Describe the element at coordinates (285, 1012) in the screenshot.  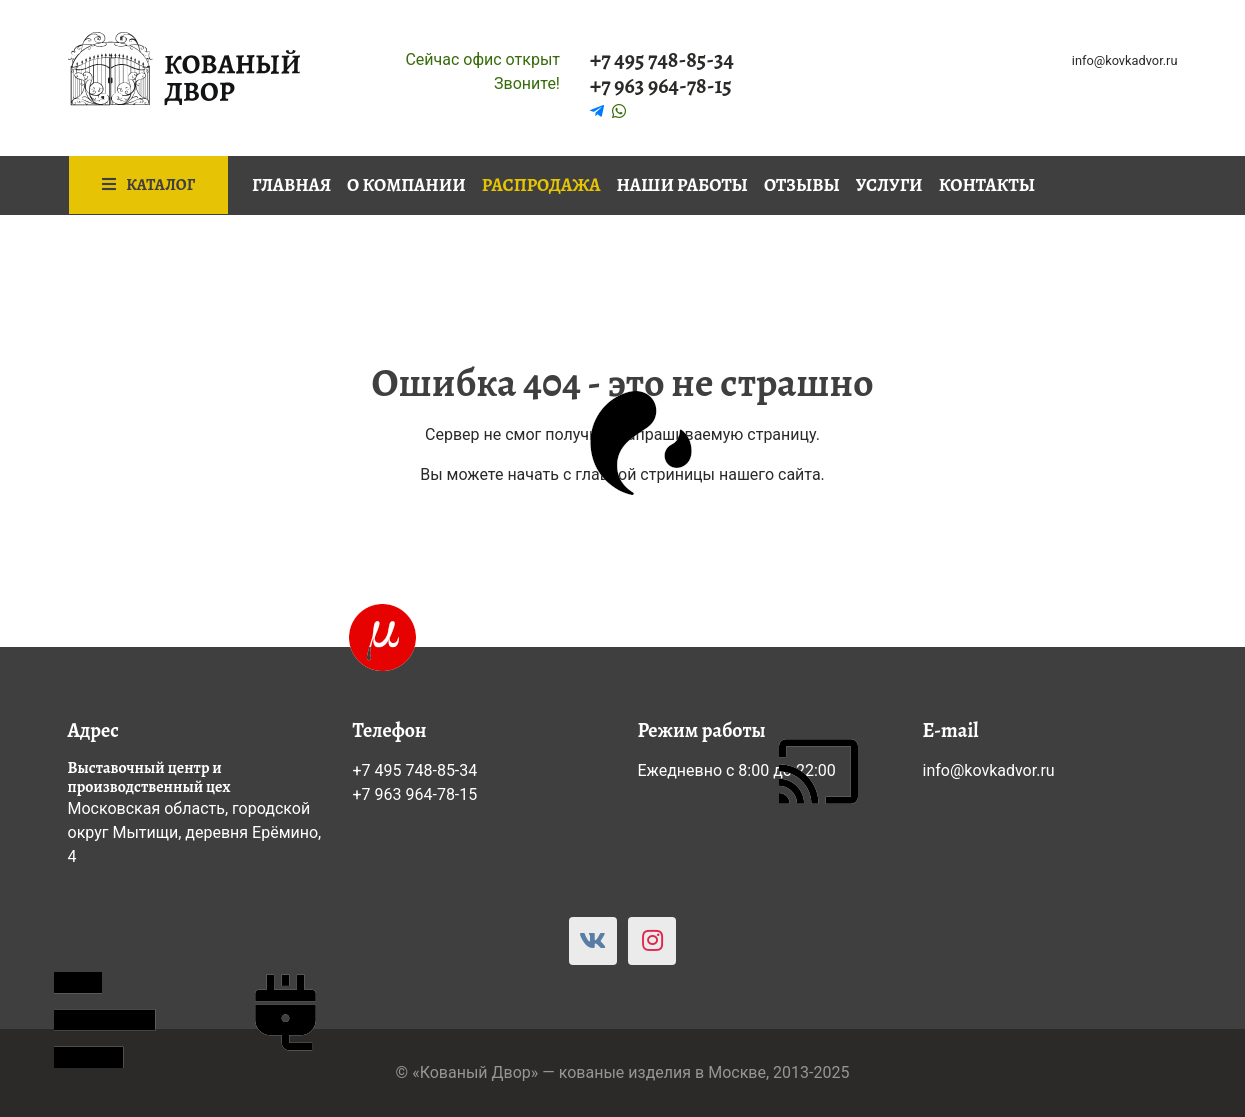
I see `connect to a power source` at that location.